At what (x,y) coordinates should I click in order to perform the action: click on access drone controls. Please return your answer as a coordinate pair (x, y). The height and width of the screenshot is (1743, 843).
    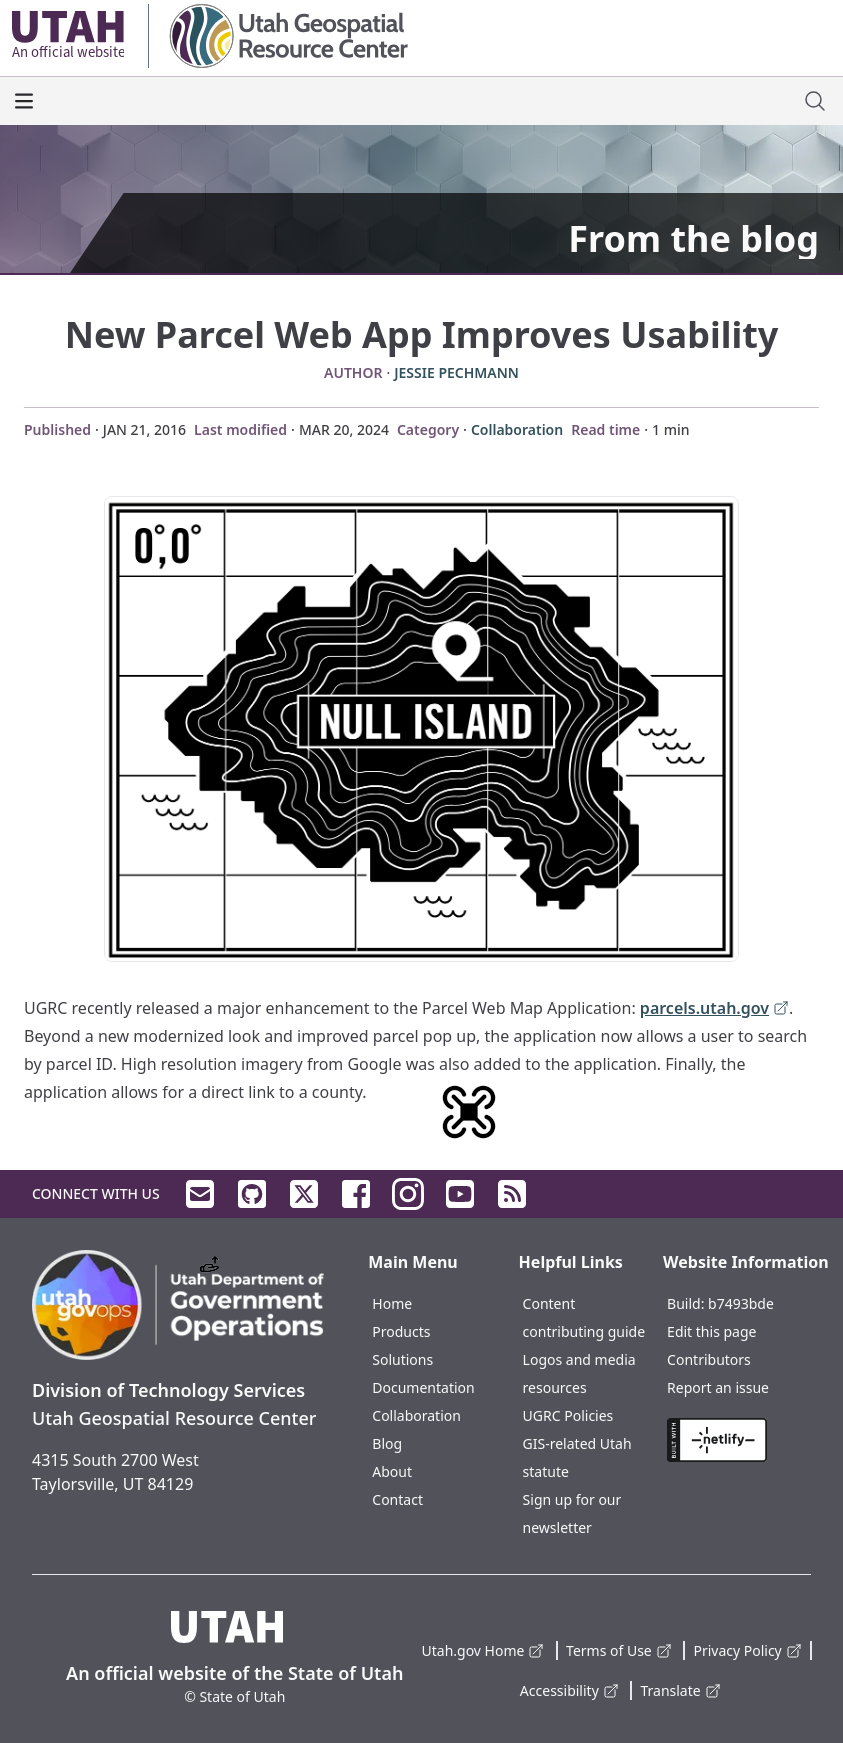
    Looking at the image, I should click on (469, 1112).